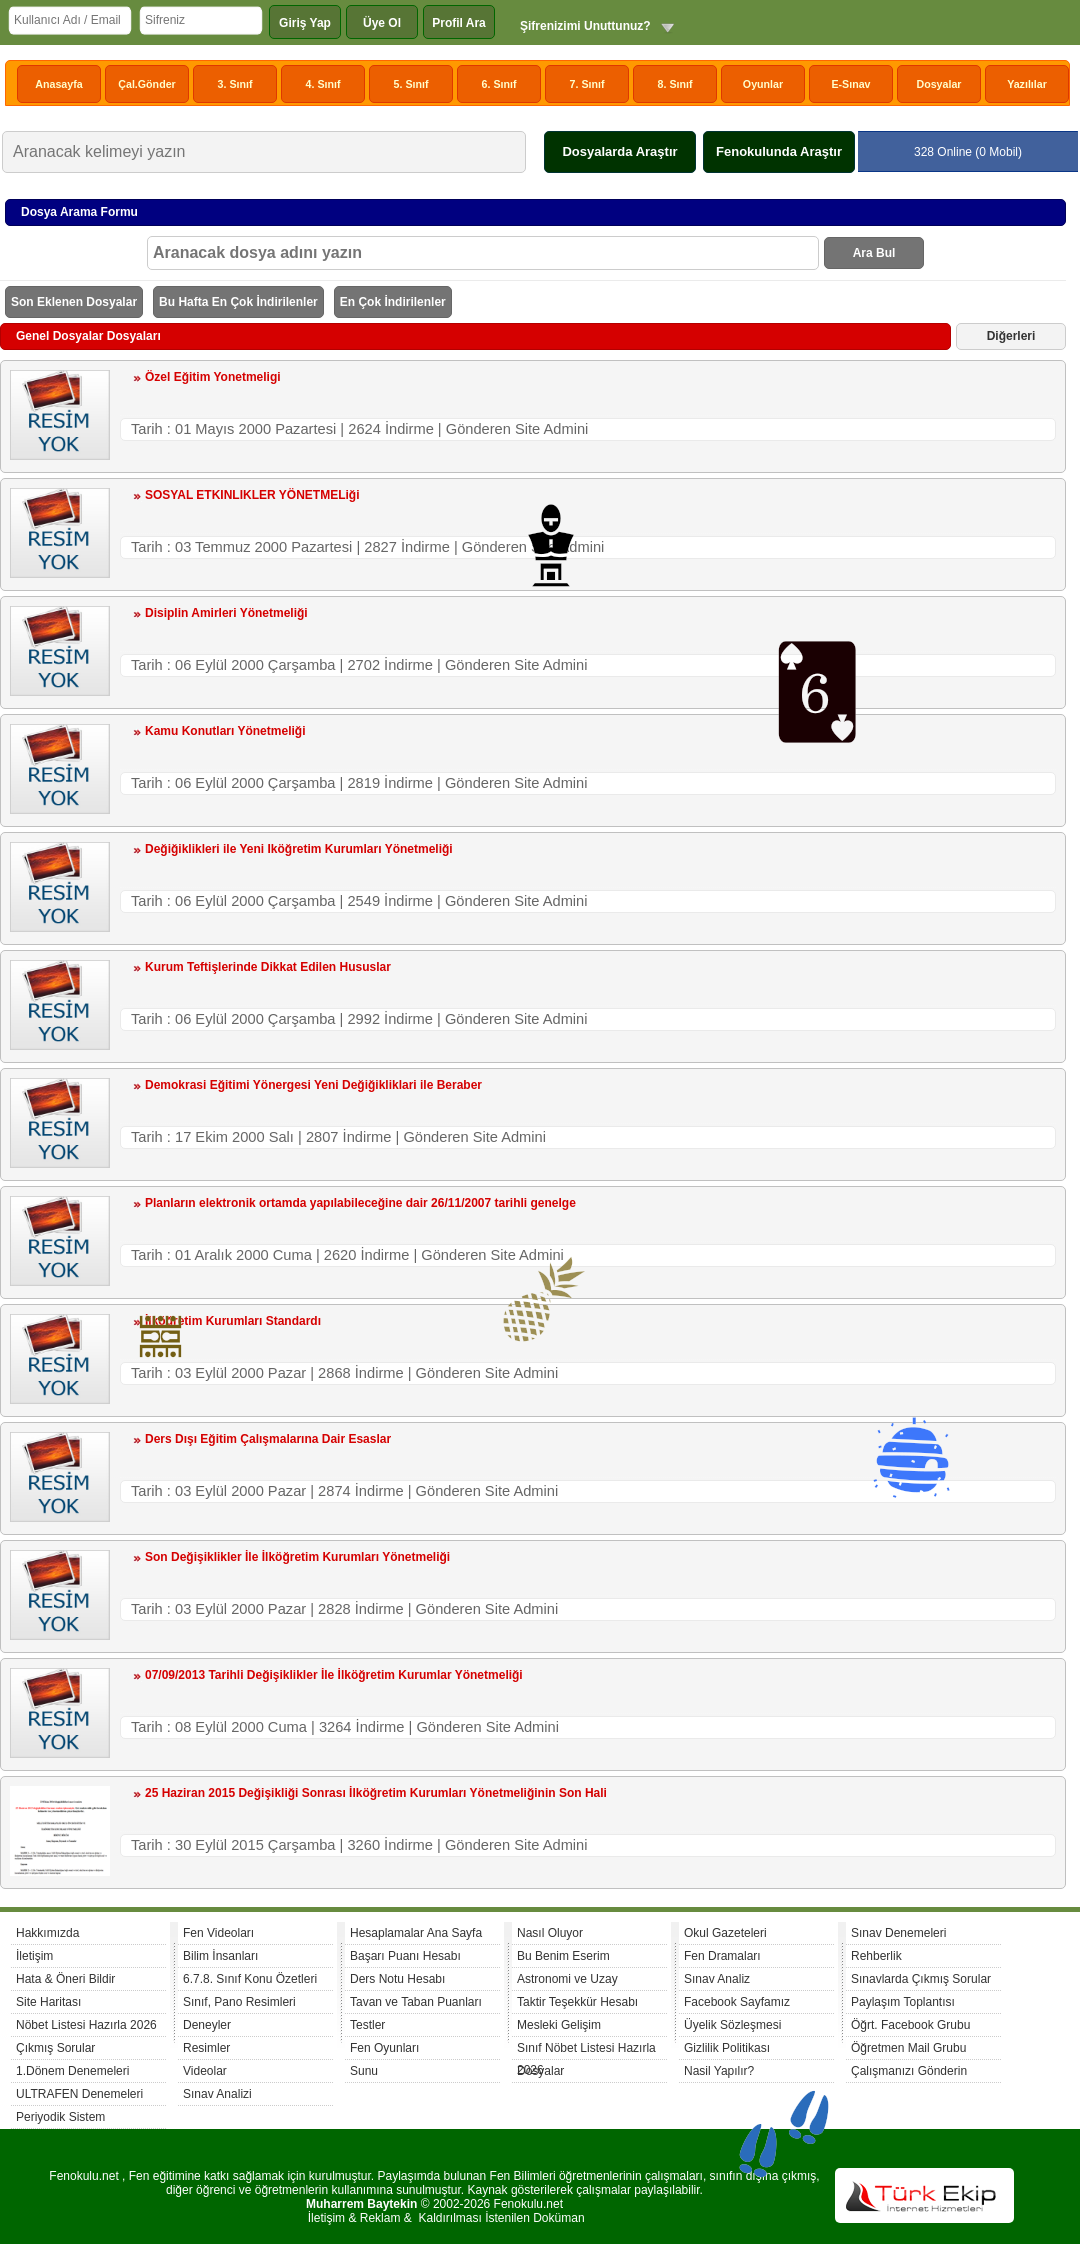 The height and width of the screenshot is (2244, 1080). I want to click on tropical or exotic food category, so click(545, 1299).